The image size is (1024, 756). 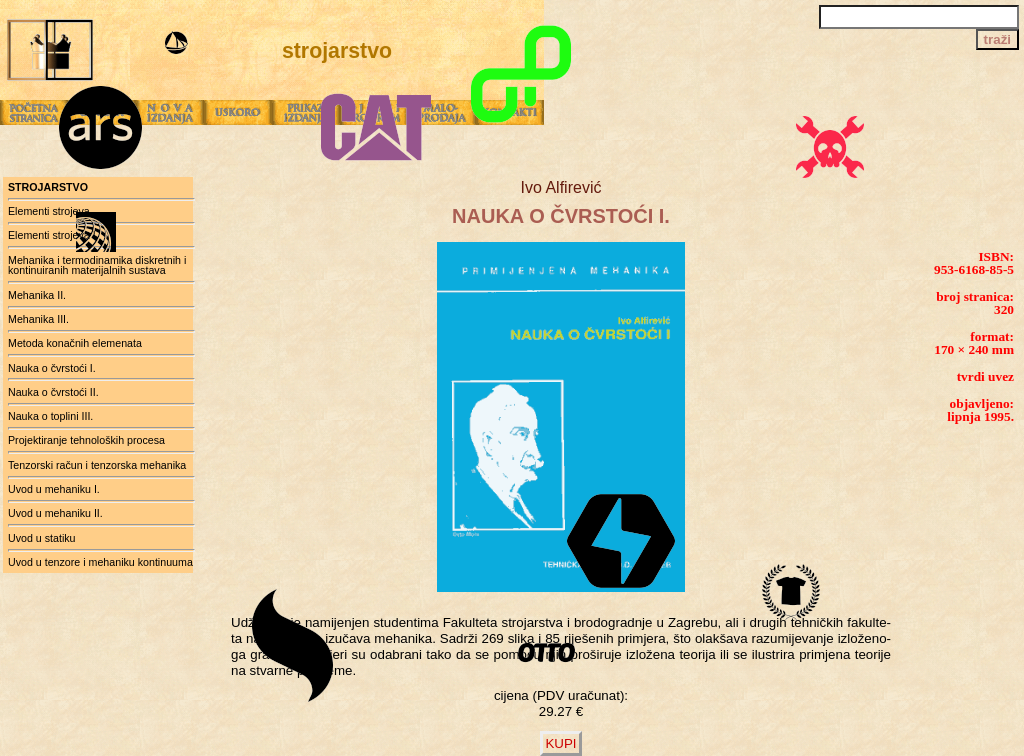 I want to click on chakra ui logo, so click(x=621, y=541).